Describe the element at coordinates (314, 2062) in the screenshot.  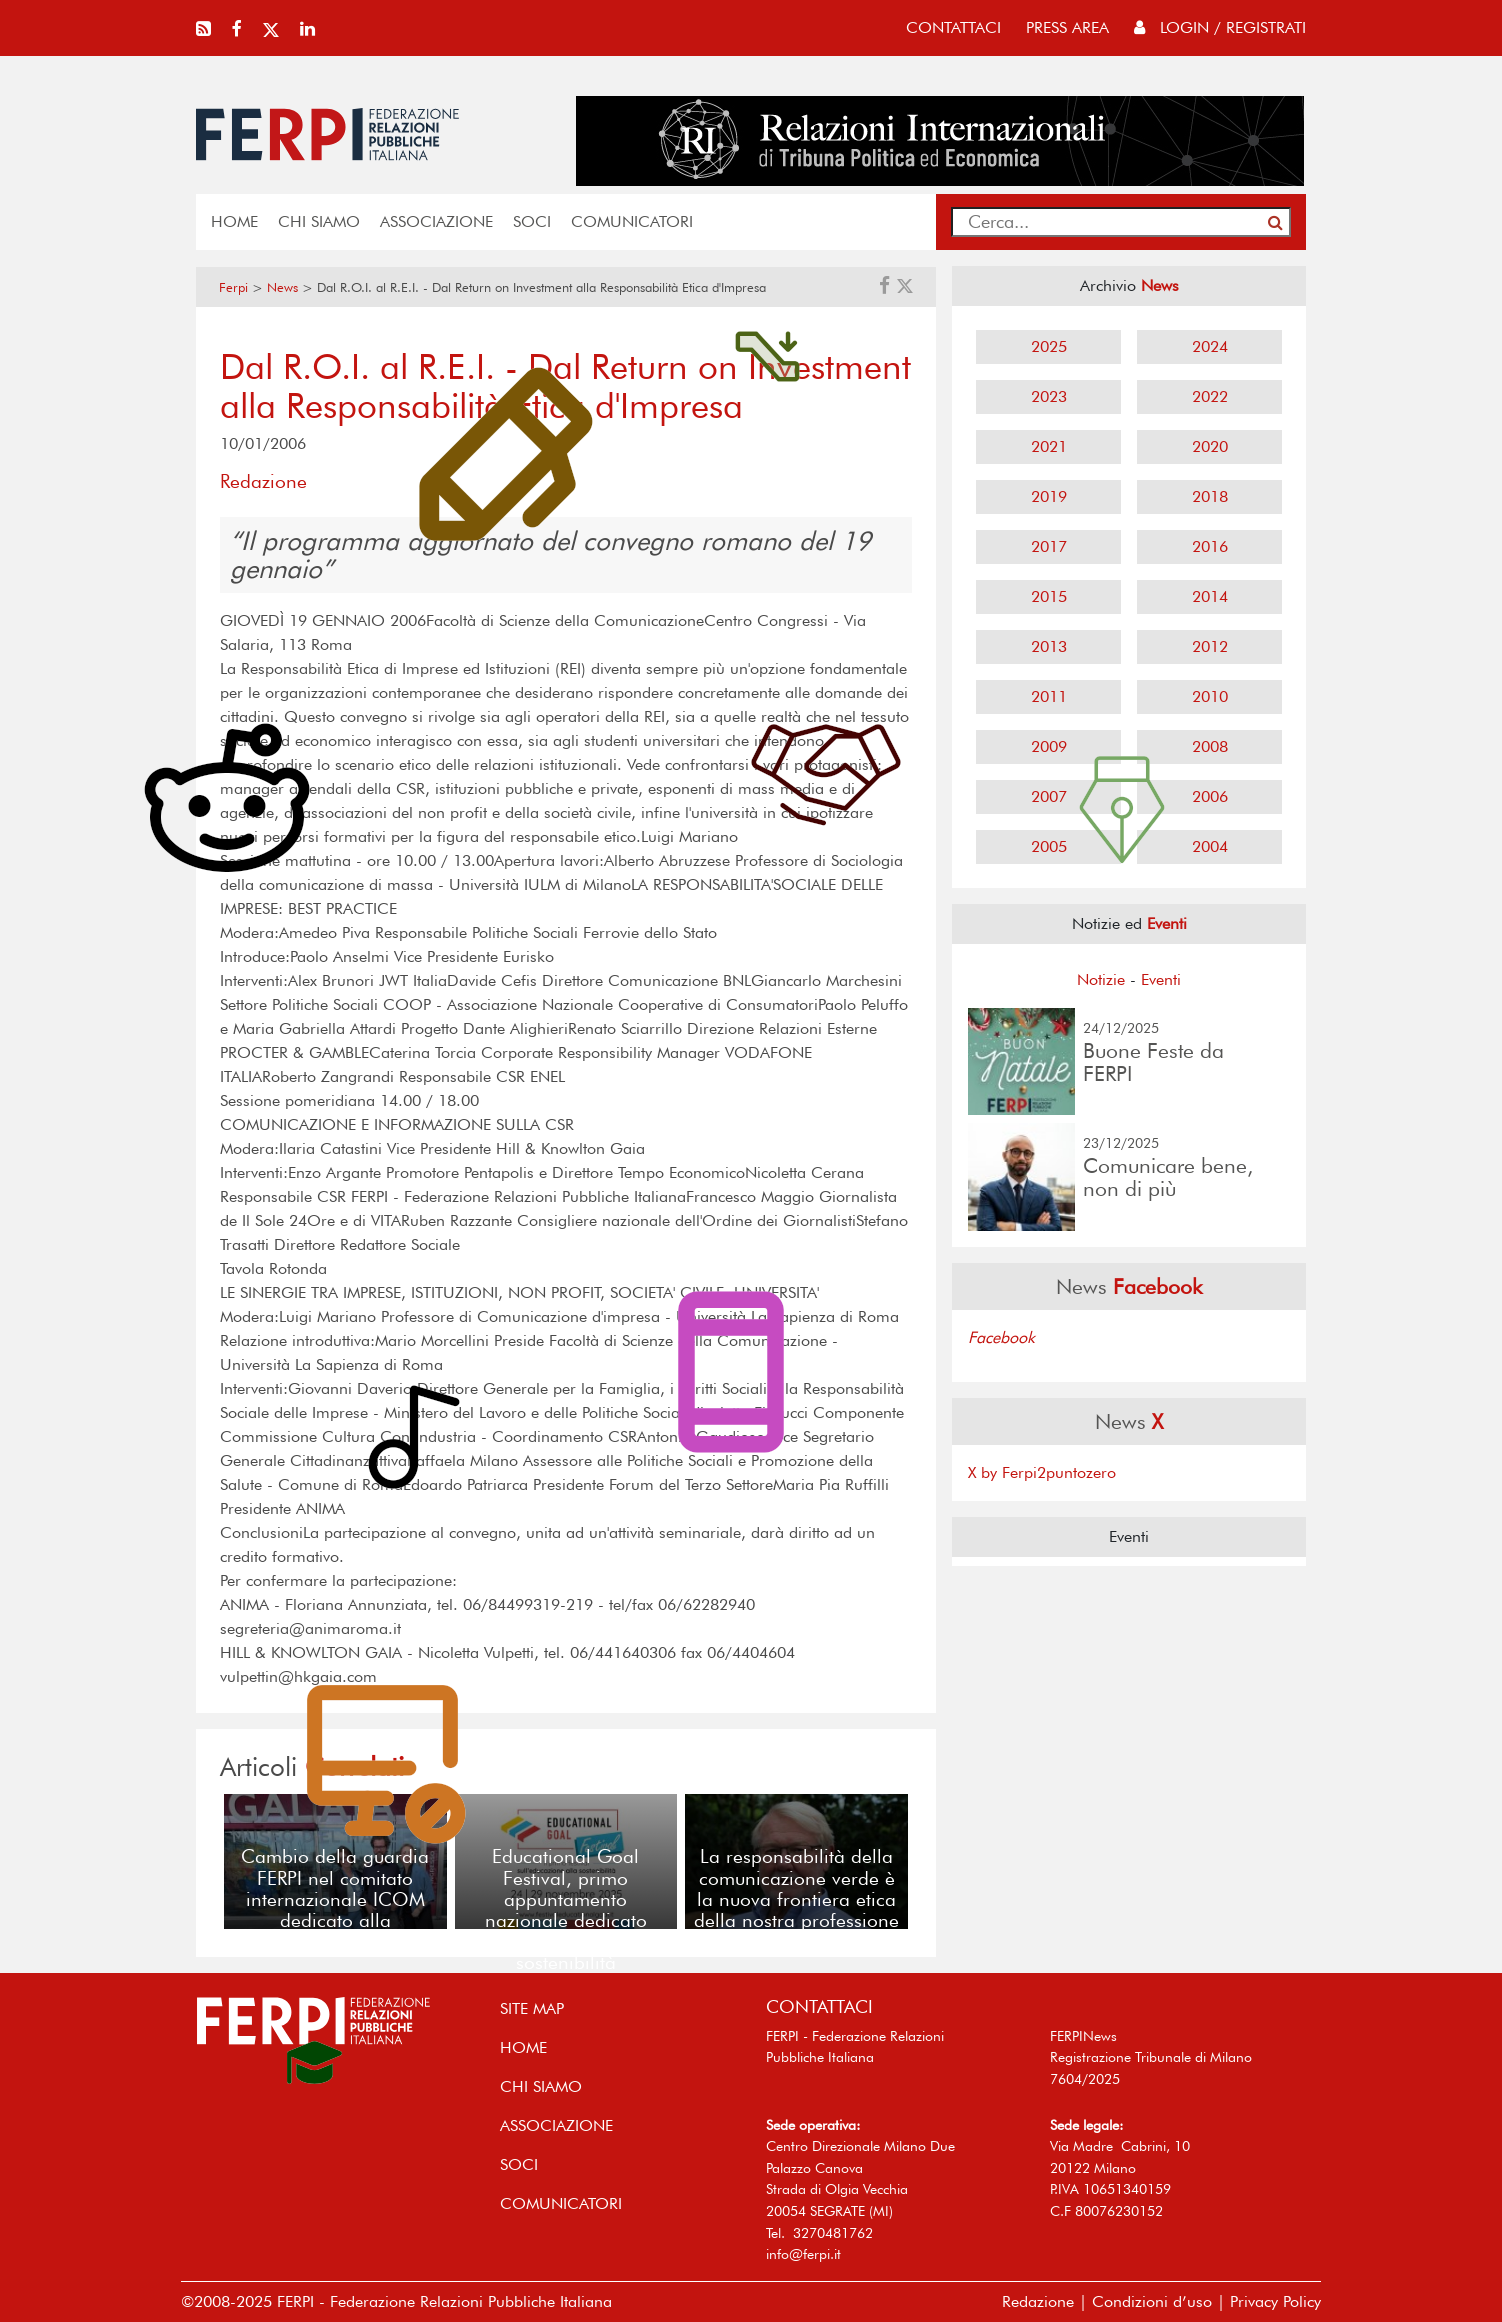
I see `access education or learning resources` at that location.